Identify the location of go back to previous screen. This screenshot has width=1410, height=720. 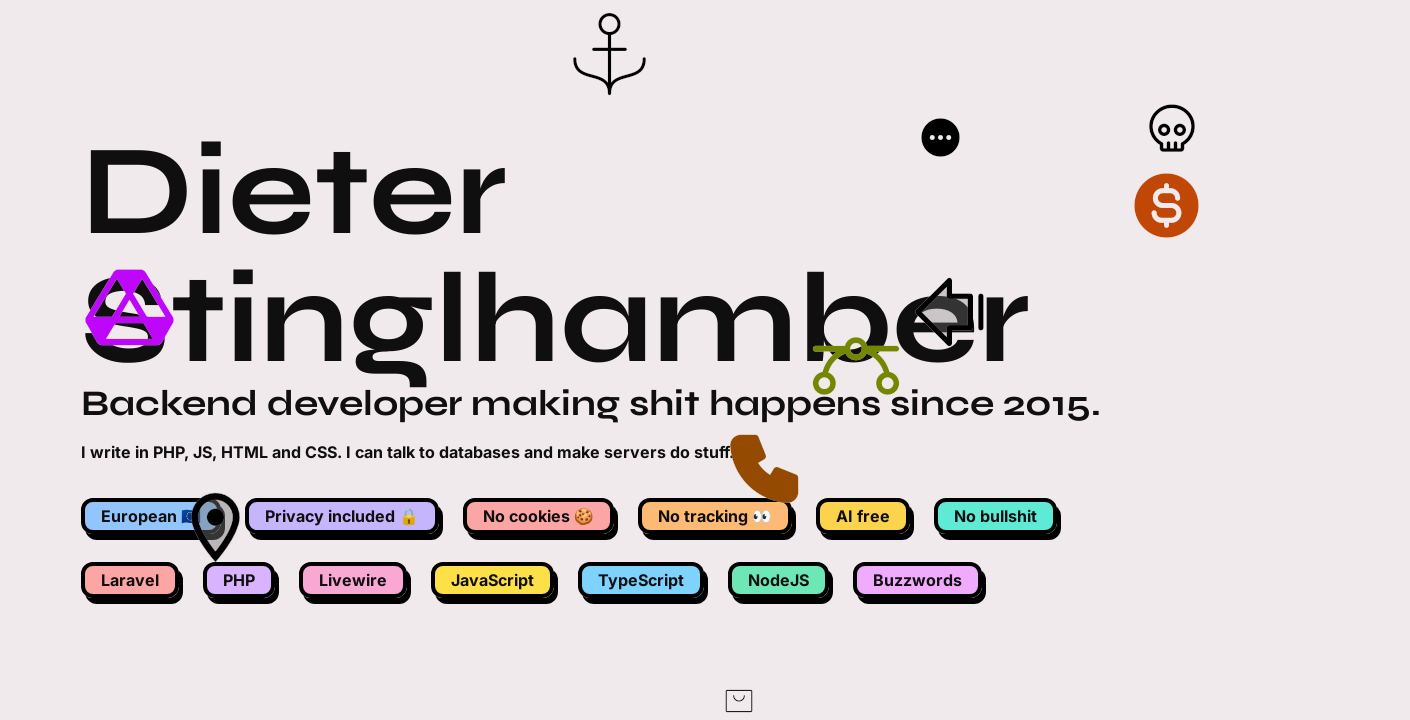
(952, 312).